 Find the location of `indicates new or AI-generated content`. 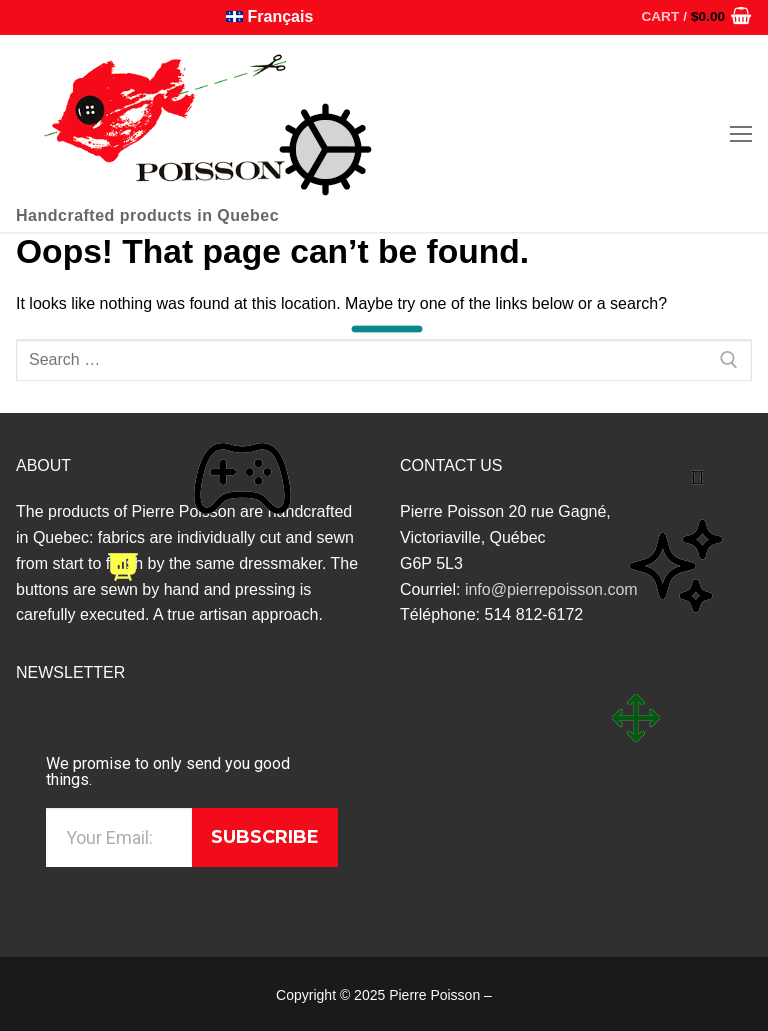

indicates new or AI-generated content is located at coordinates (676, 566).